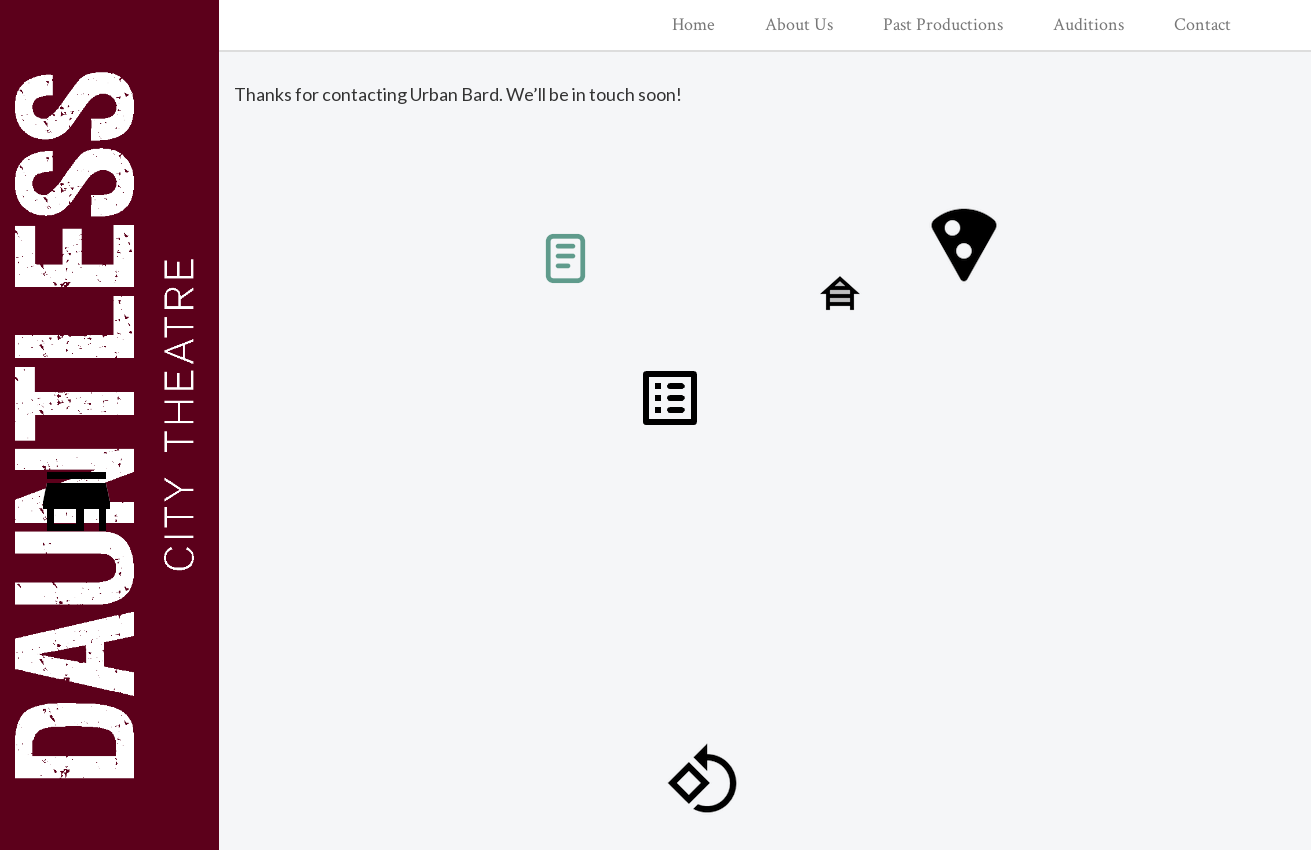 This screenshot has width=1311, height=850. What do you see at coordinates (704, 780) in the screenshot?
I see `rotate image 90 degrees counterclockwise` at bounding box center [704, 780].